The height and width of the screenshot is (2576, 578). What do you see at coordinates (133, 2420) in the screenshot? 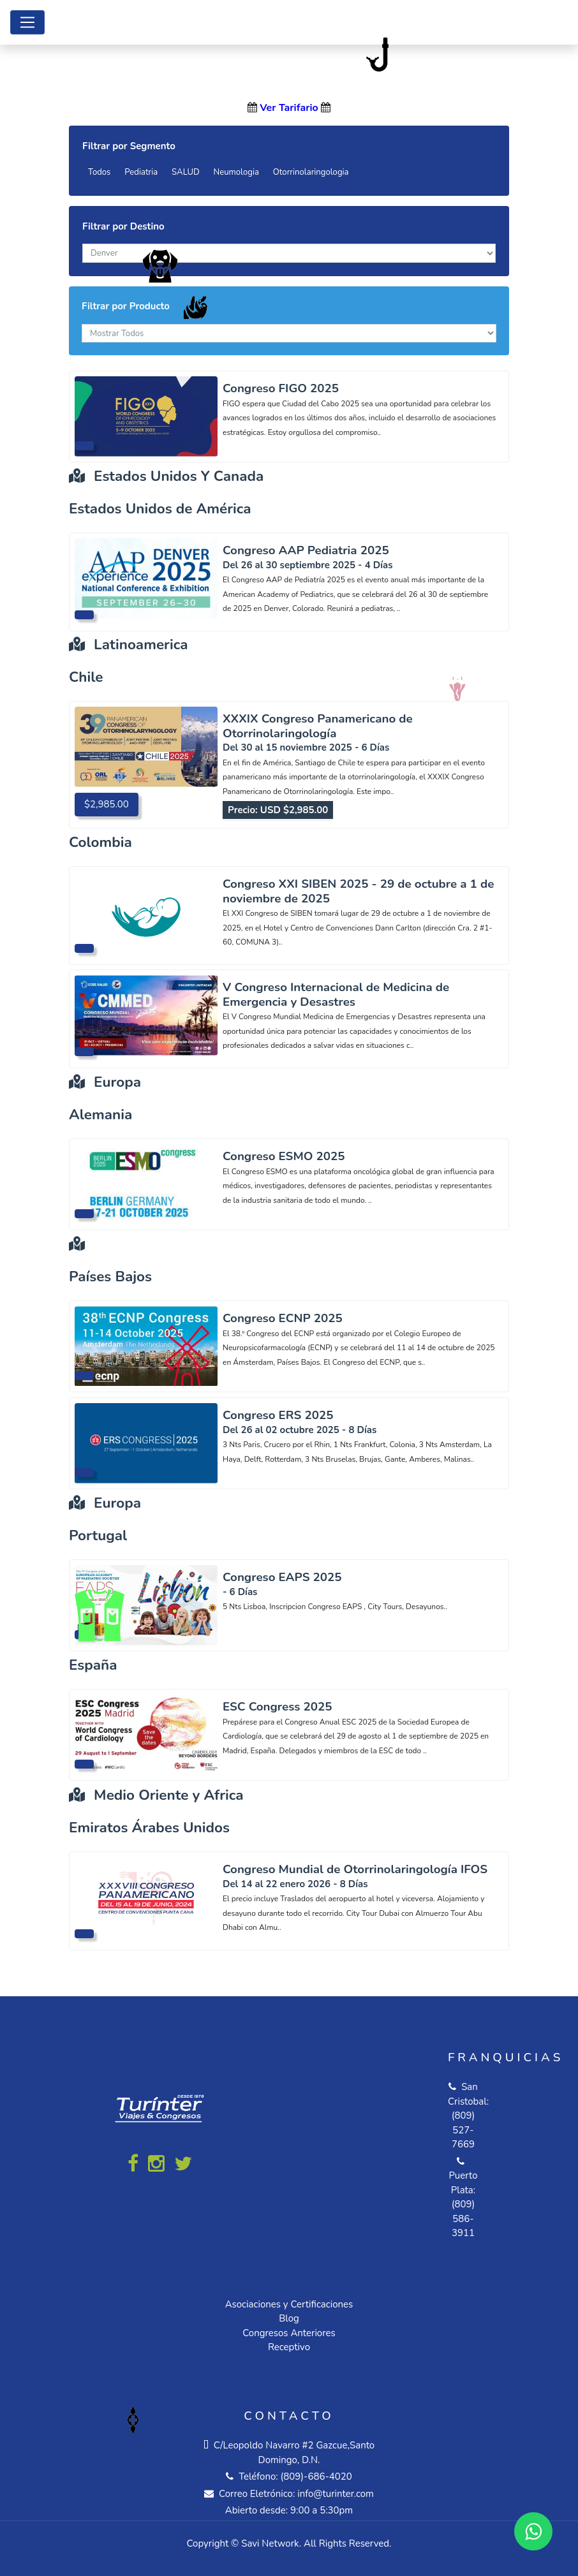
I see `indicates player has reached level two status` at bounding box center [133, 2420].